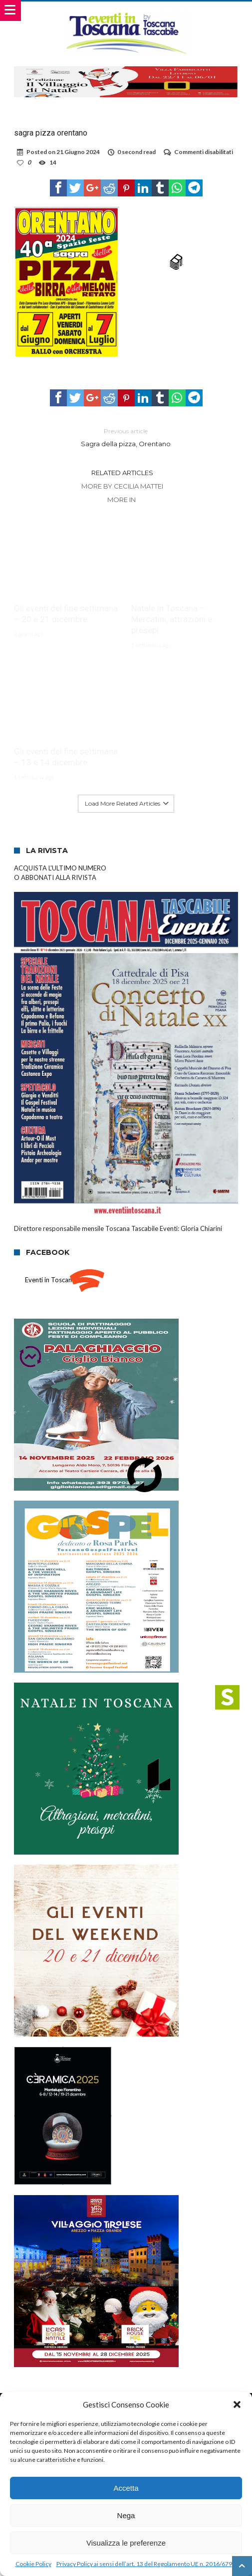 Image resolution: width=252 pixels, height=2576 pixels. I want to click on lucid software company logo, so click(159, 1774).